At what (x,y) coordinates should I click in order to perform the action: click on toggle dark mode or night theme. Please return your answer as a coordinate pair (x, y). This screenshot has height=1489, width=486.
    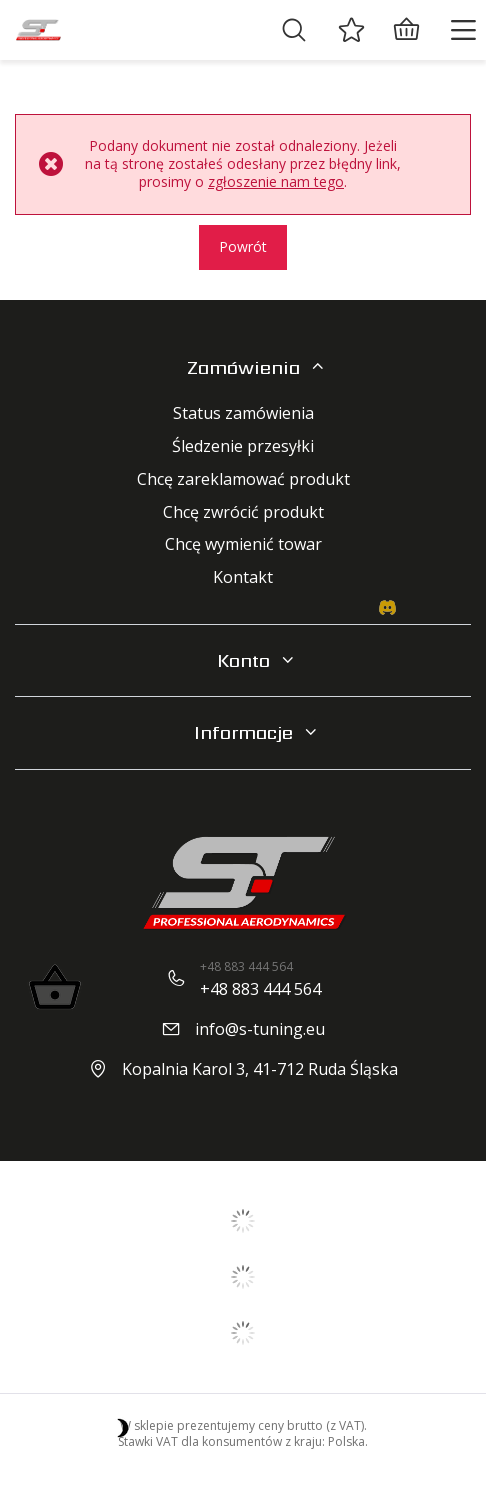
    Looking at the image, I should click on (122, 1428).